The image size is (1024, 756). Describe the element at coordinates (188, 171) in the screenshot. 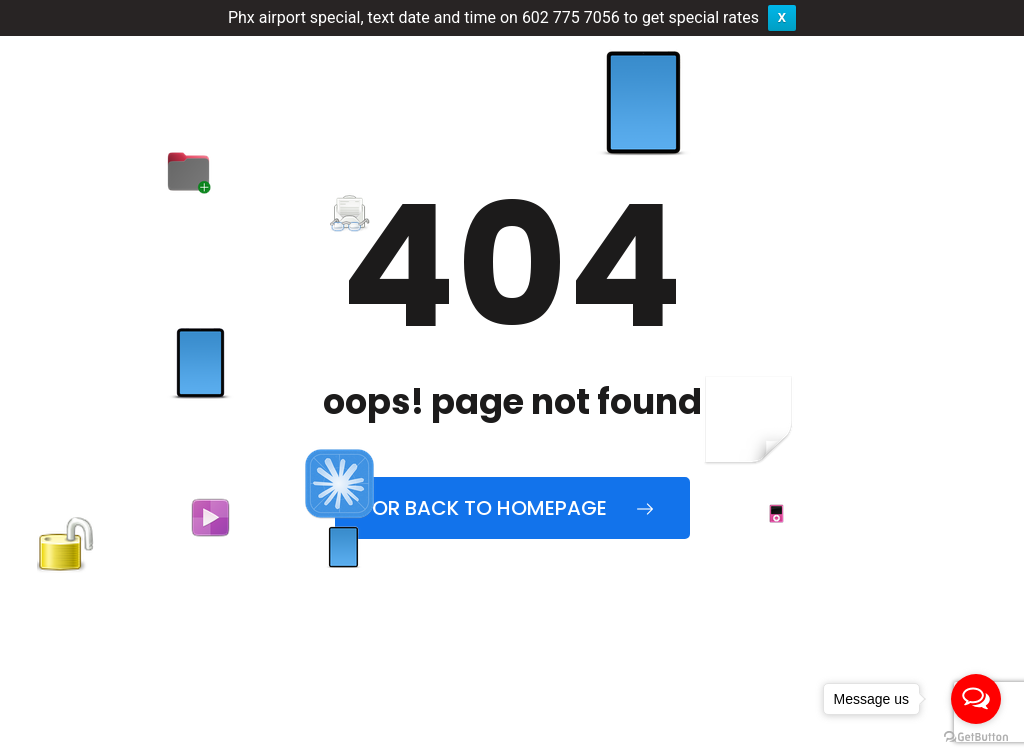

I see `create a new folder` at that location.